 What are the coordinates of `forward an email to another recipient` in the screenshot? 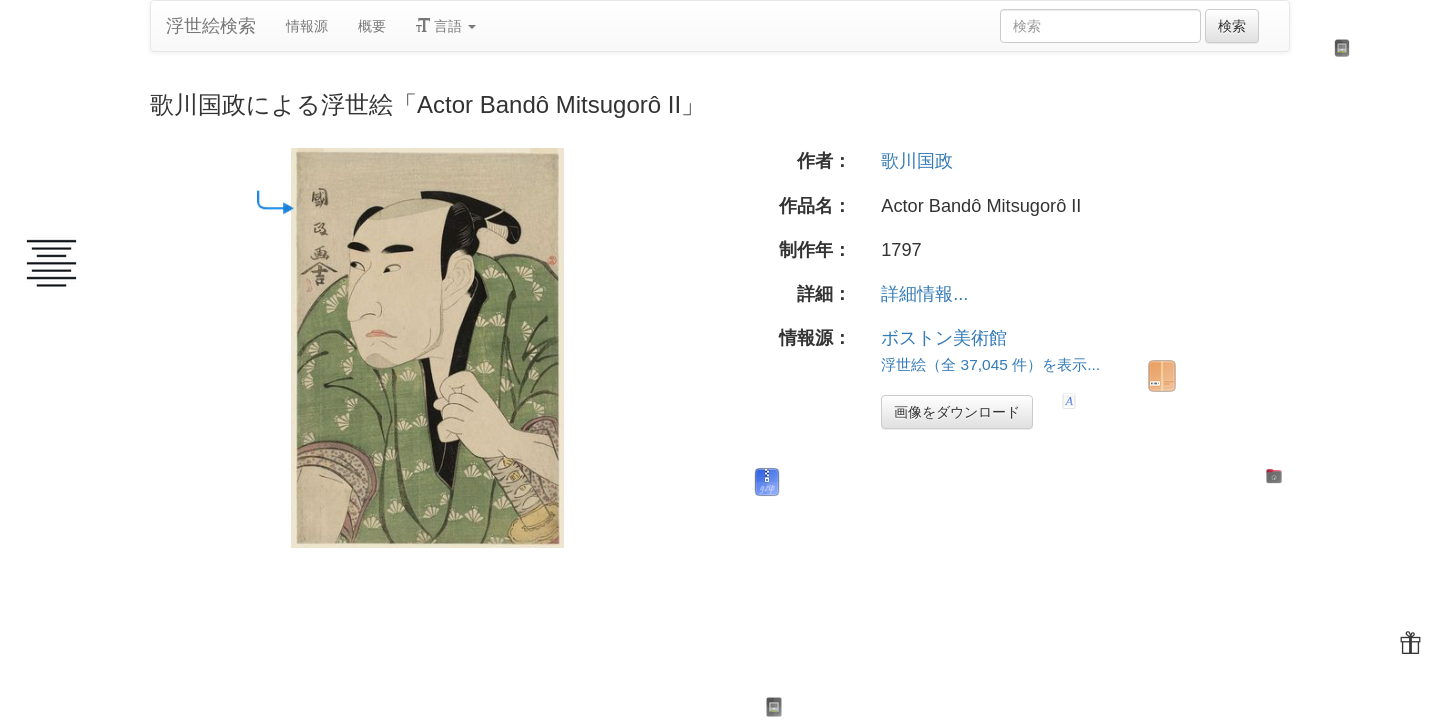 It's located at (276, 200).